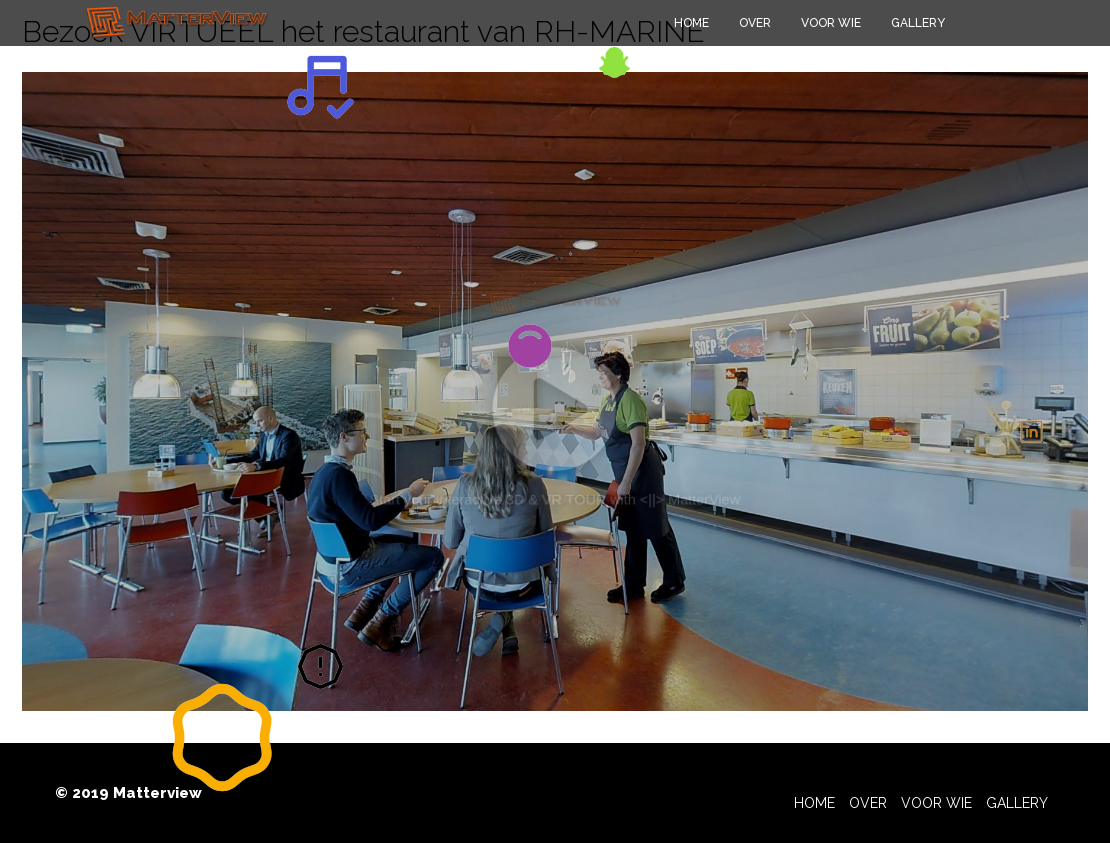  I want to click on apply inner shadow effect to top edge, so click(530, 346).